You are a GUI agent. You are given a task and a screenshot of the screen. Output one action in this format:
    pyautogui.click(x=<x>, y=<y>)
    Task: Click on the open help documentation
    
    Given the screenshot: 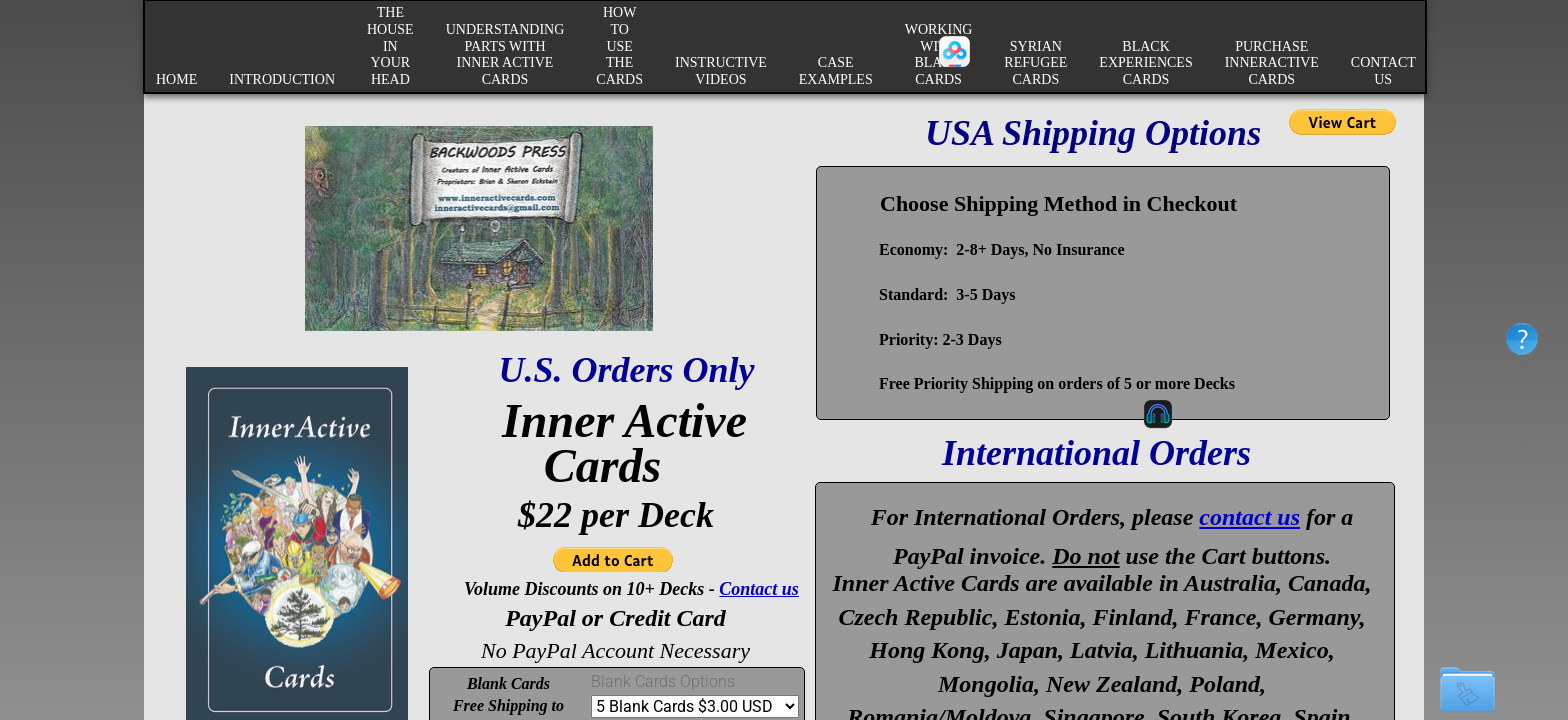 What is the action you would take?
    pyautogui.click(x=1522, y=339)
    